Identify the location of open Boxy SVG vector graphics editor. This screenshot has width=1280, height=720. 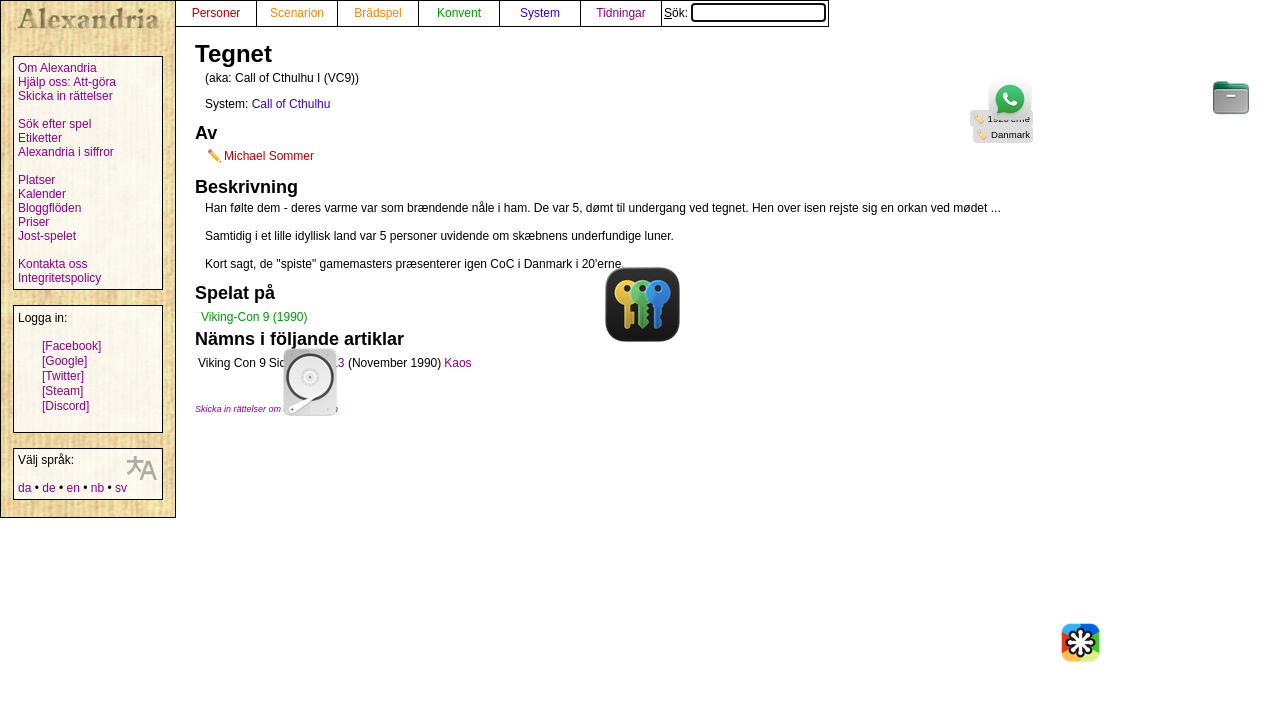
(1080, 642).